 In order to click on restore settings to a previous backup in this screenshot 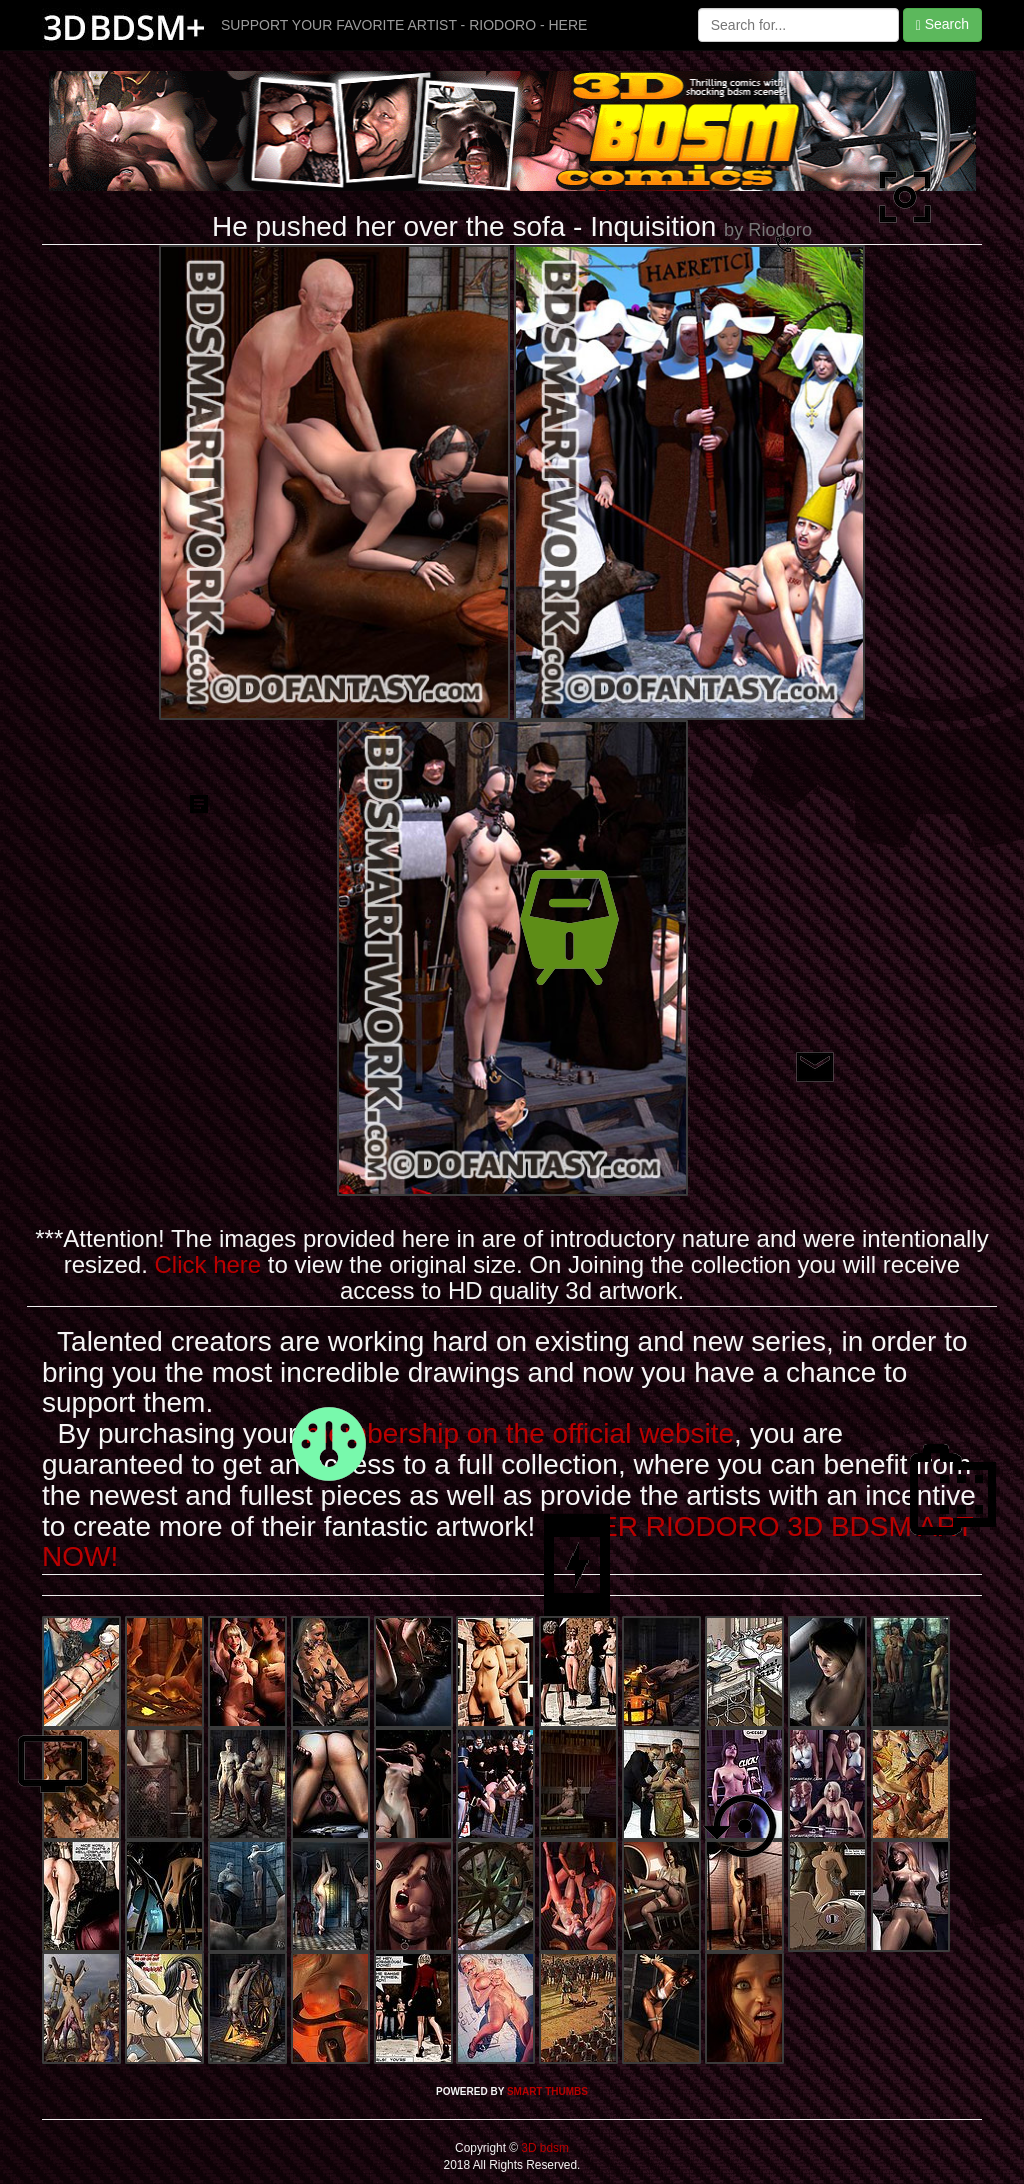, I will do `click(745, 1826)`.